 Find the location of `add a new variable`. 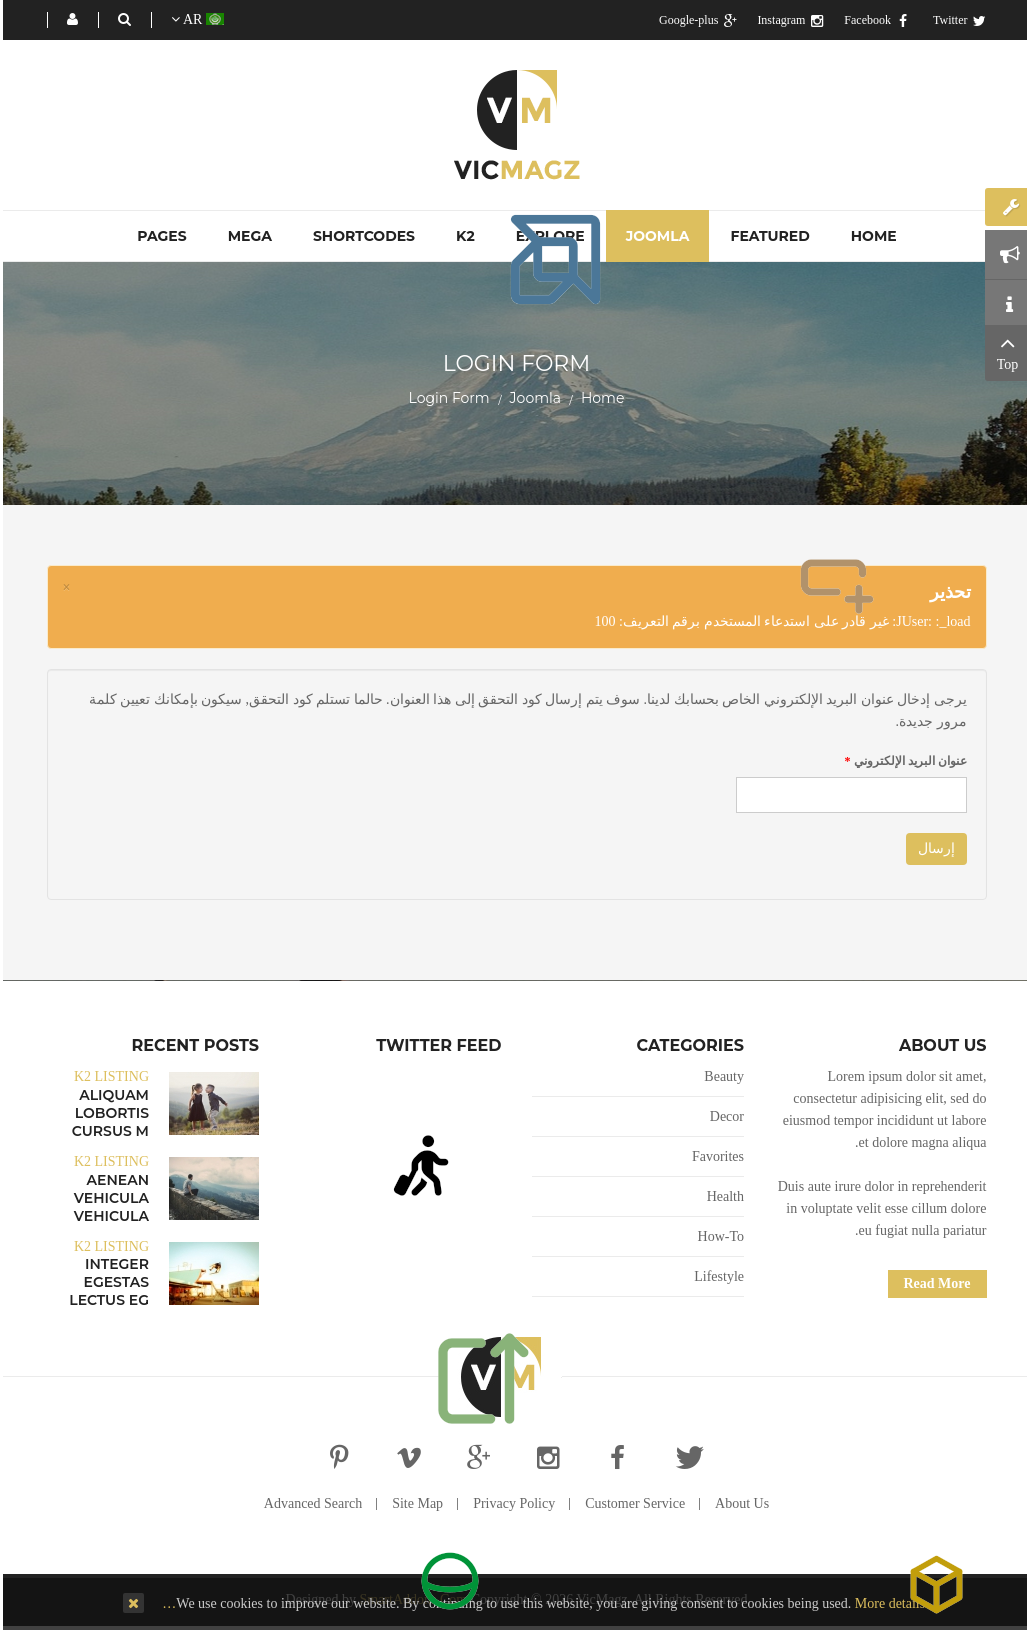

add a new variable is located at coordinates (833, 577).